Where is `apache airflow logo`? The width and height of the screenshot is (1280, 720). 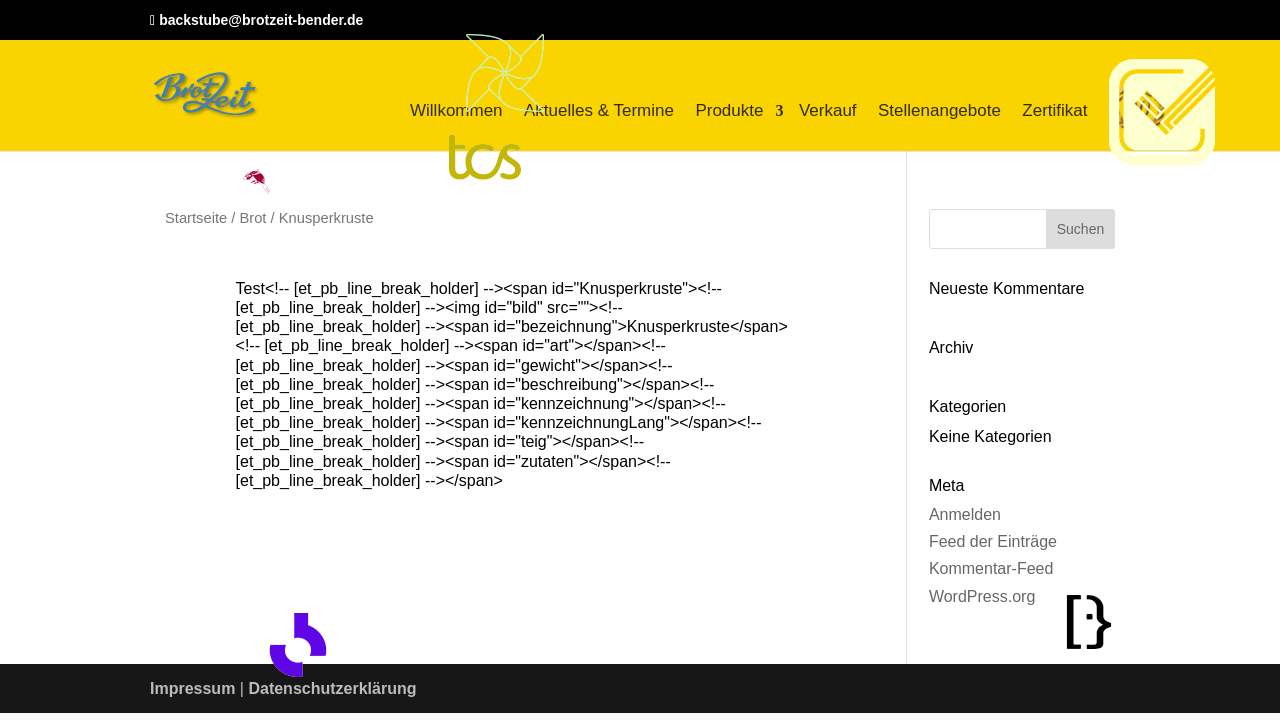
apache airflow logo is located at coordinates (505, 73).